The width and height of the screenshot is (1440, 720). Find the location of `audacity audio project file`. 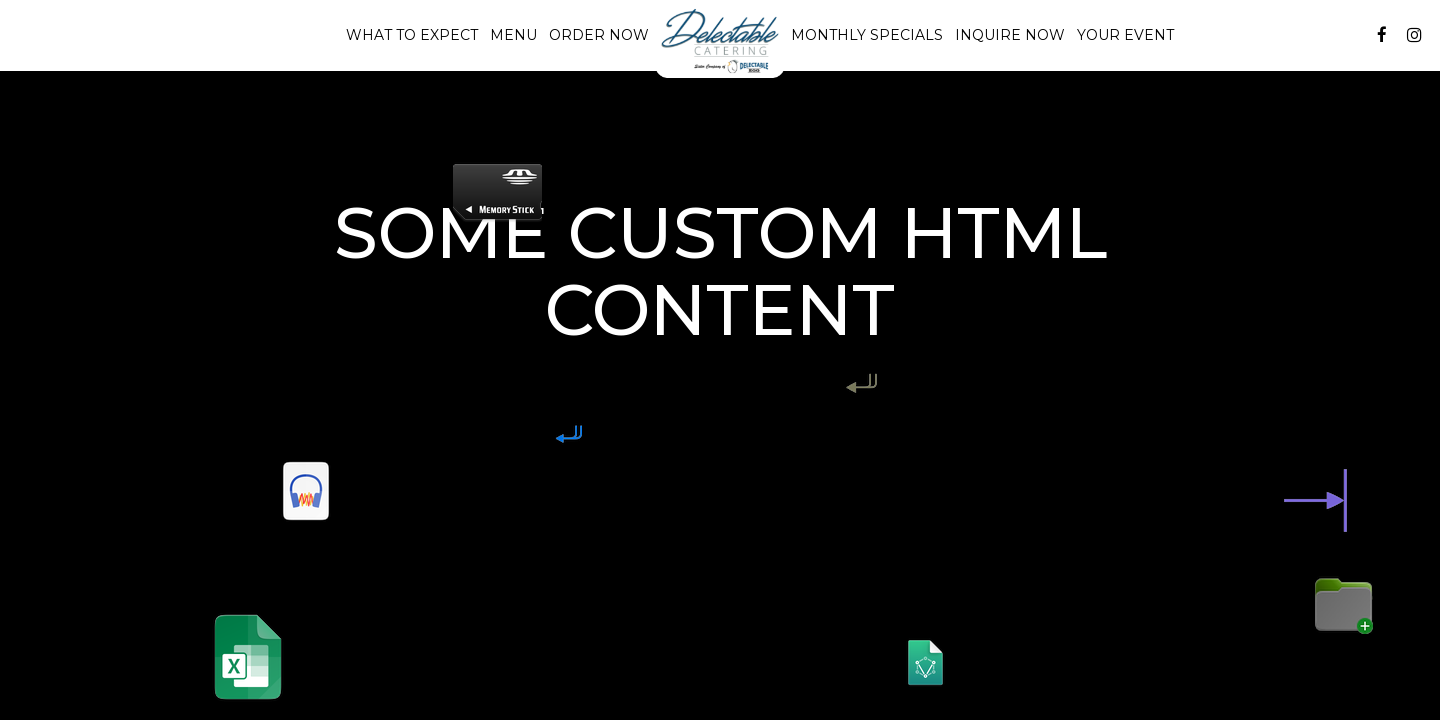

audacity audio project file is located at coordinates (306, 491).